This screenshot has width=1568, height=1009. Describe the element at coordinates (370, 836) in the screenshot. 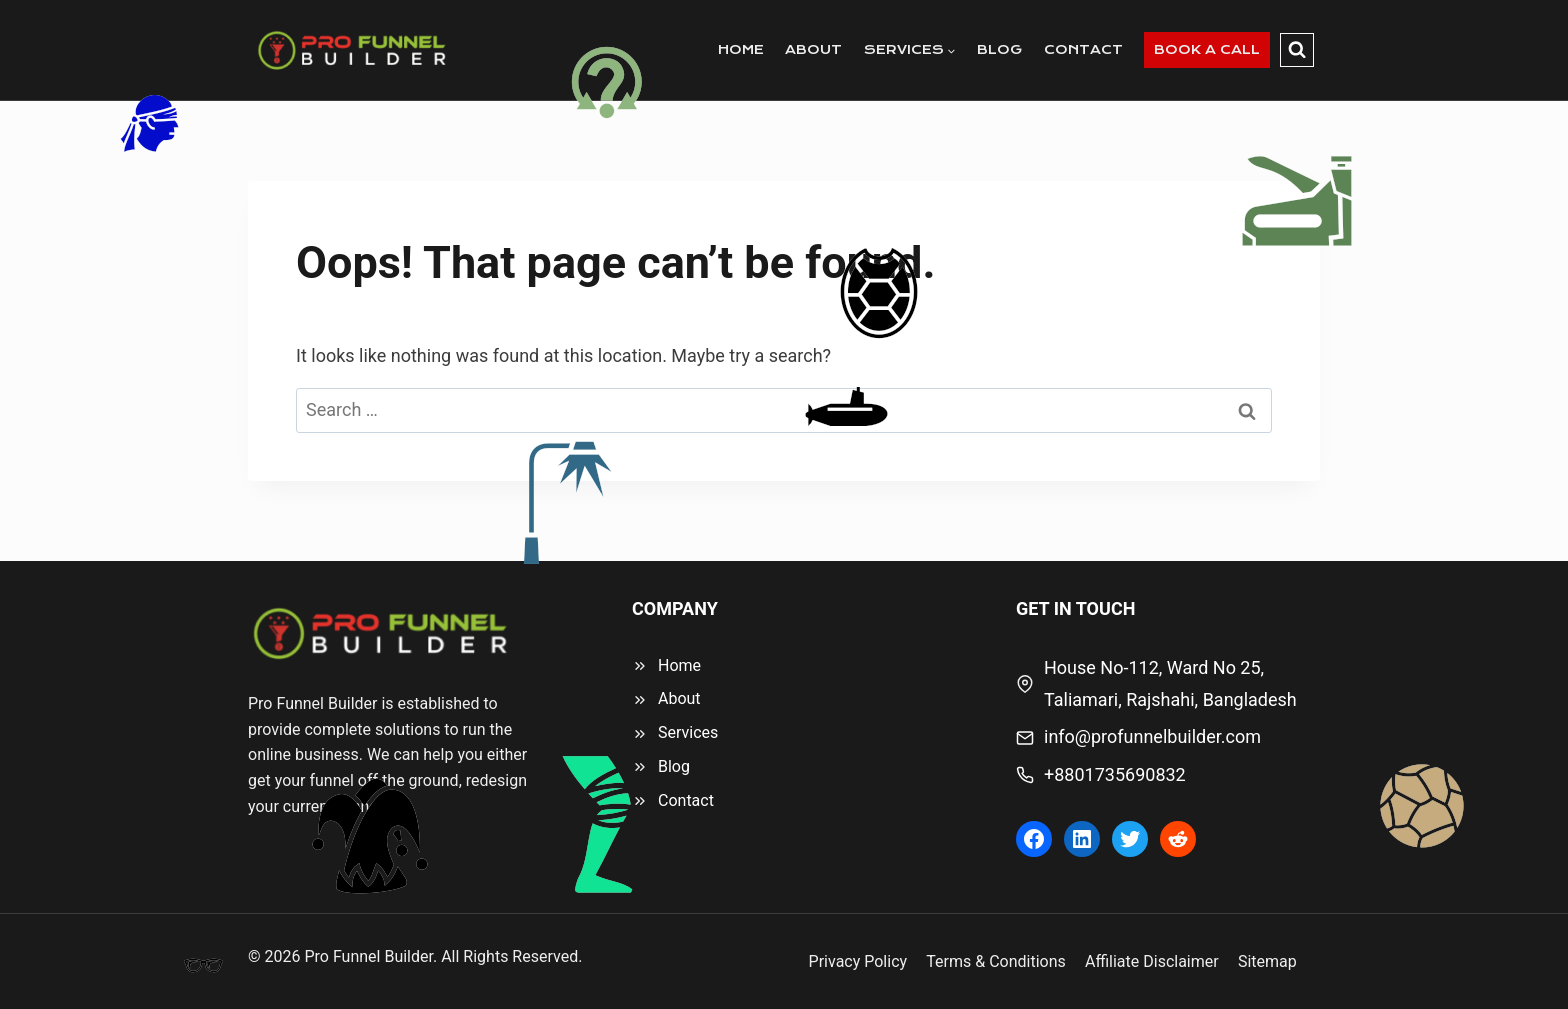

I see `access joke or humor features` at that location.